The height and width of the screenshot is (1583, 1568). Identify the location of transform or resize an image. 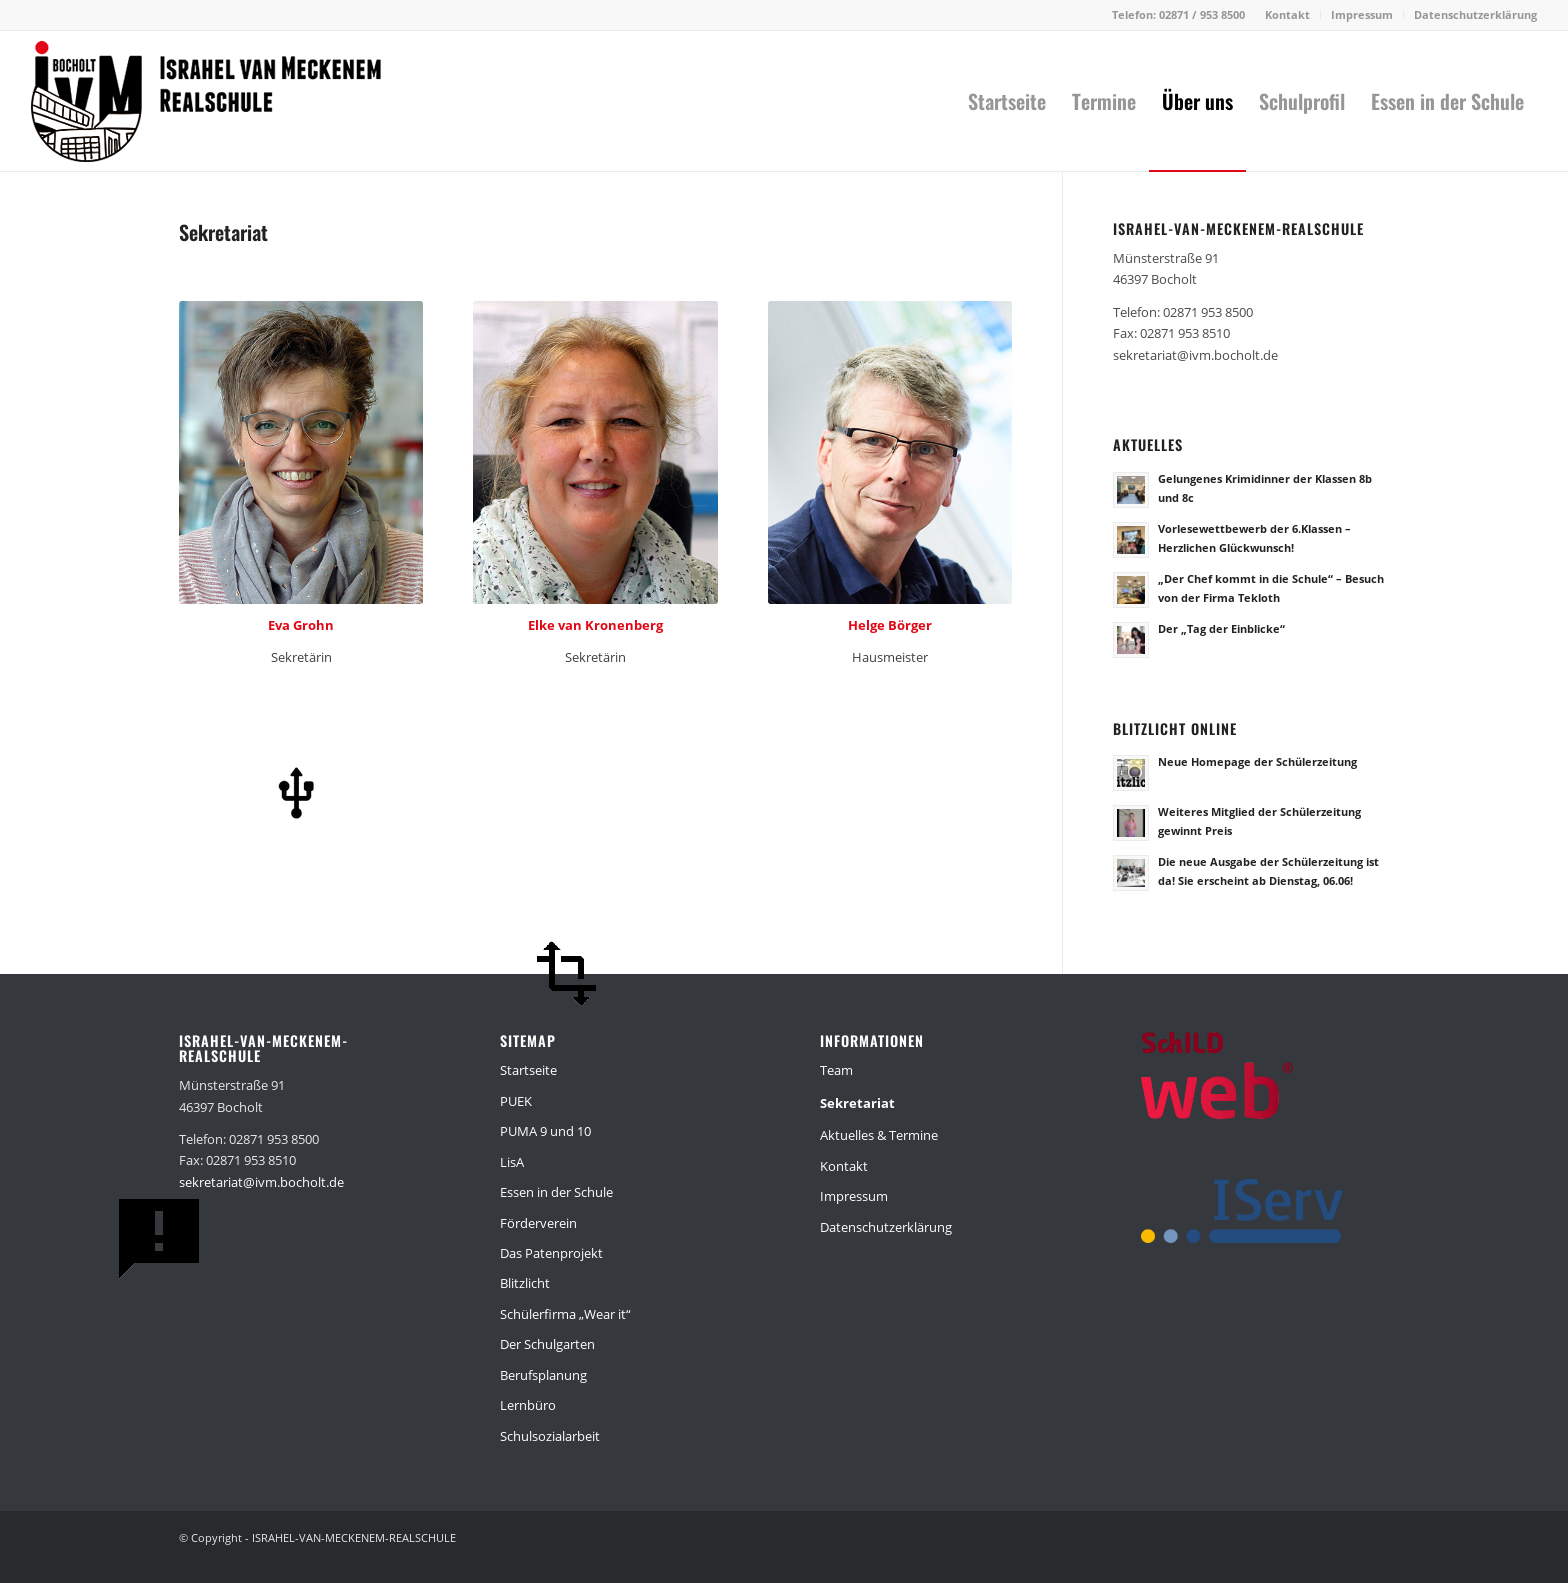
(566, 973).